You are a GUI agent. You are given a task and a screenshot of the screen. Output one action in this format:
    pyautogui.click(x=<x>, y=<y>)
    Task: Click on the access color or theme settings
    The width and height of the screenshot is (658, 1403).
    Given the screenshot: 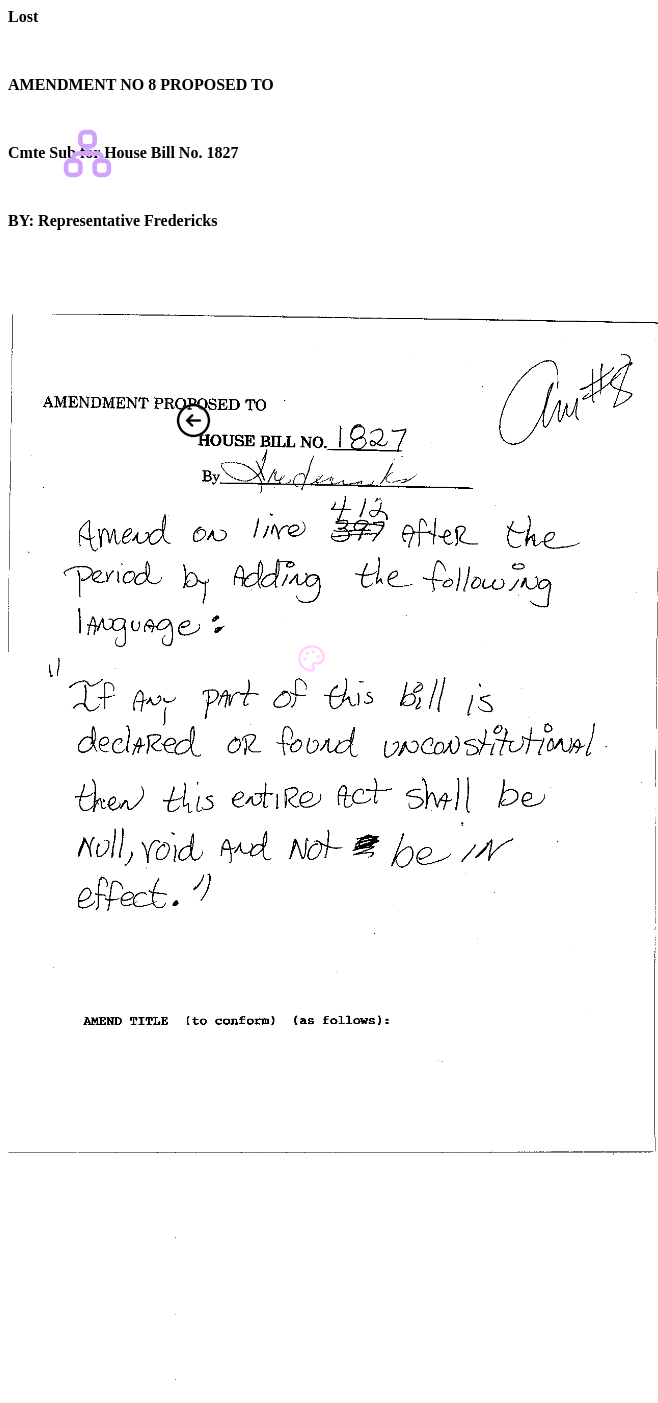 What is the action you would take?
    pyautogui.click(x=311, y=658)
    